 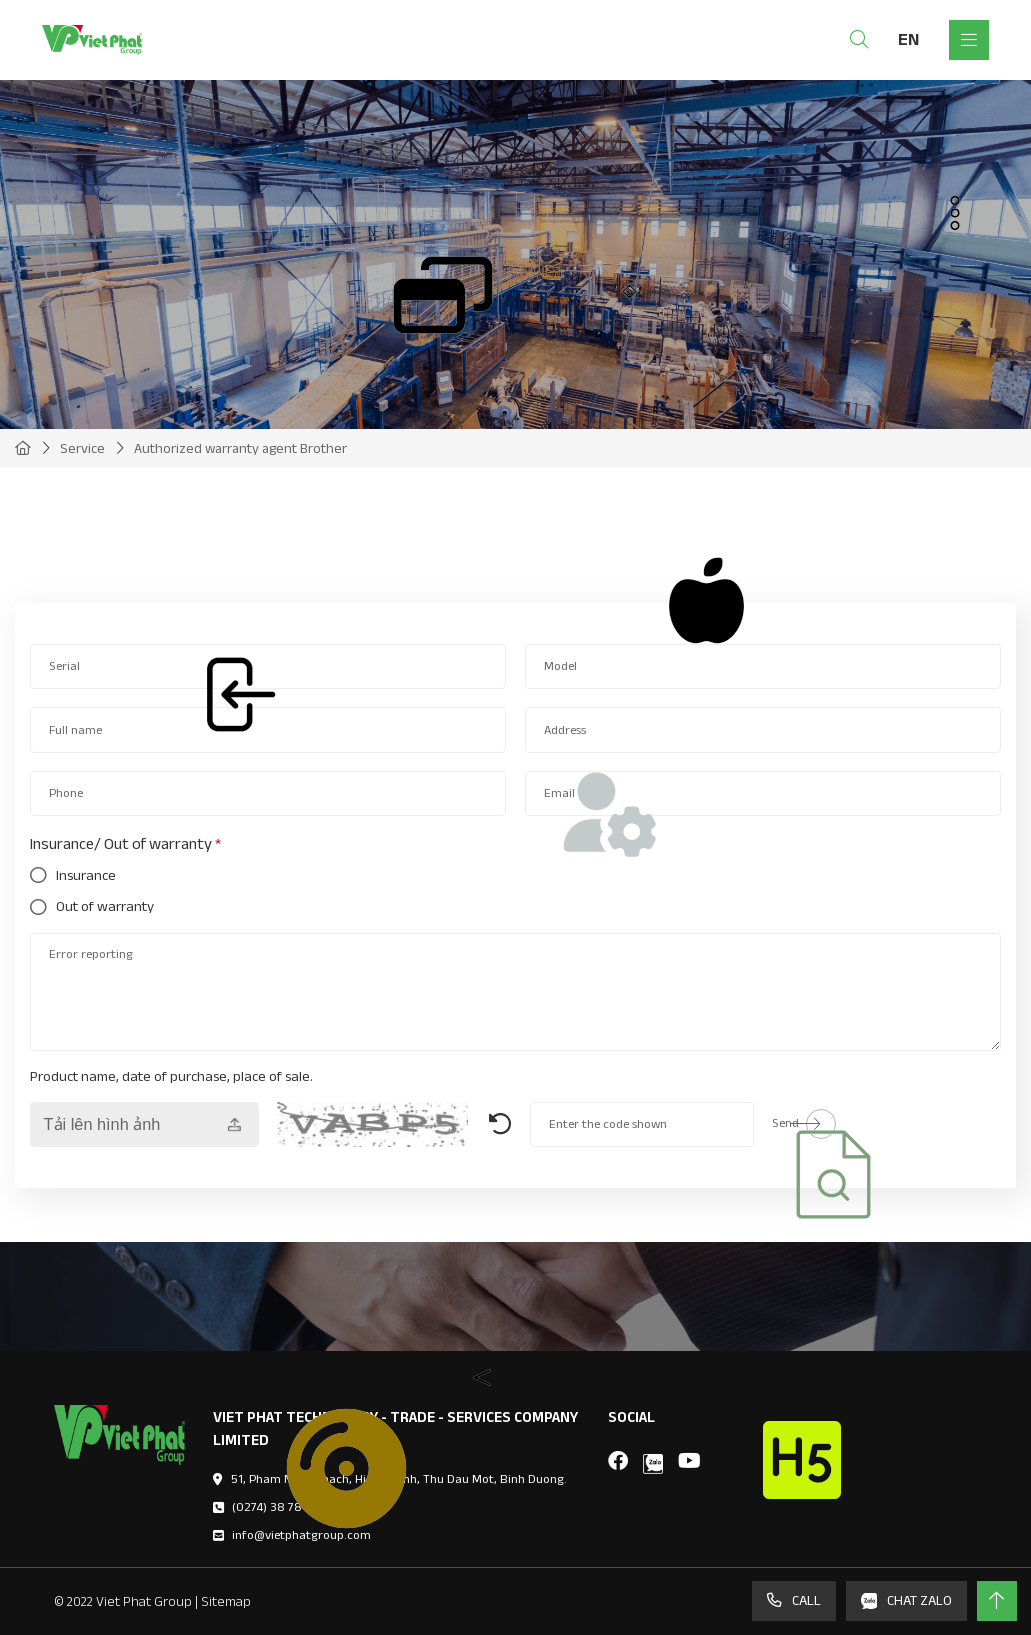 I want to click on search within a document, so click(x=833, y=1174).